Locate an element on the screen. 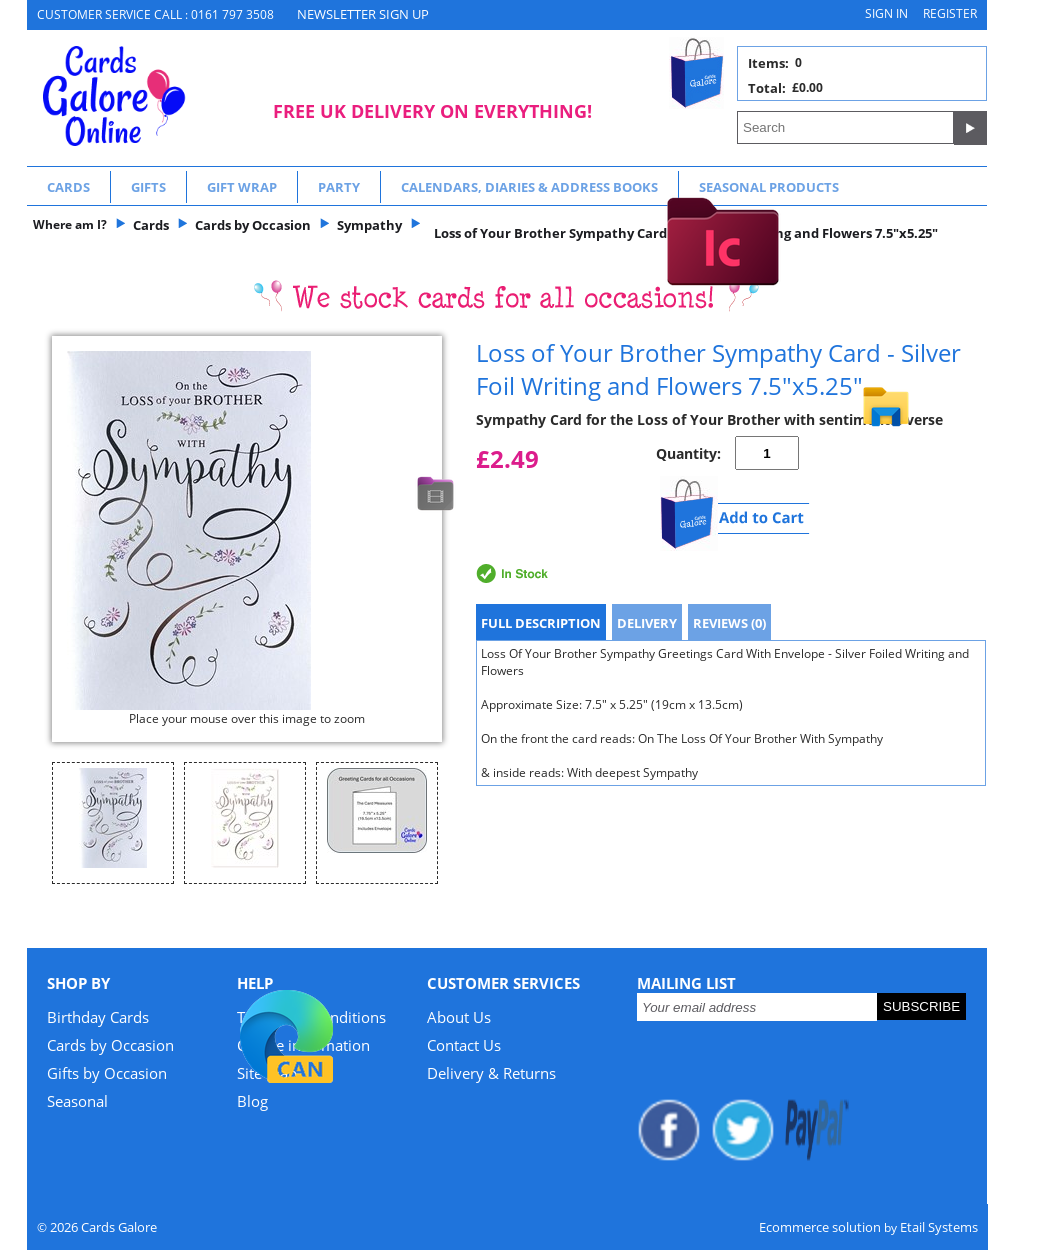  open your videos folder is located at coordinates (435, 493).